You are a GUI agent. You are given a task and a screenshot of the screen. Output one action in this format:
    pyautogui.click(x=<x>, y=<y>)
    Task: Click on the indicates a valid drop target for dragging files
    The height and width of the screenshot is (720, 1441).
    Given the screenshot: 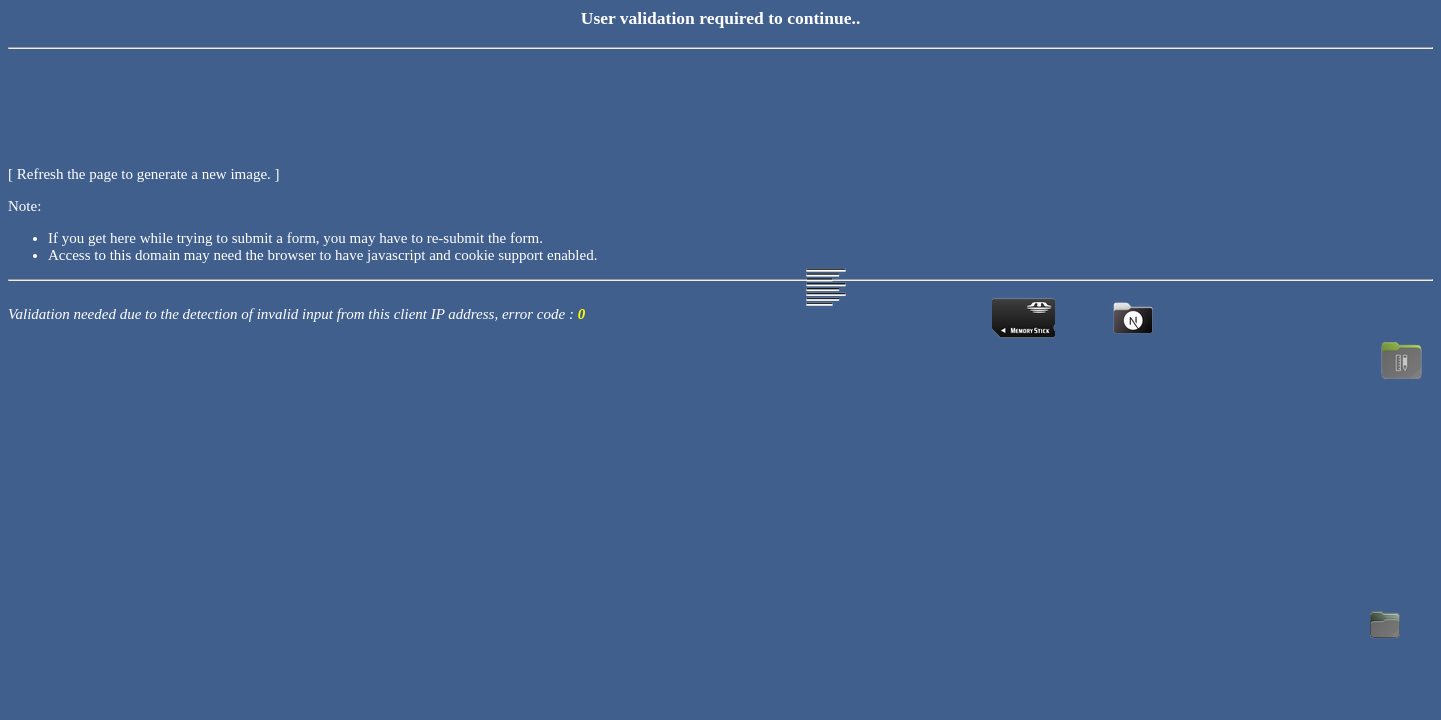 What is the action you would take?
    pyautogui.click(x=1385, y=624)
    